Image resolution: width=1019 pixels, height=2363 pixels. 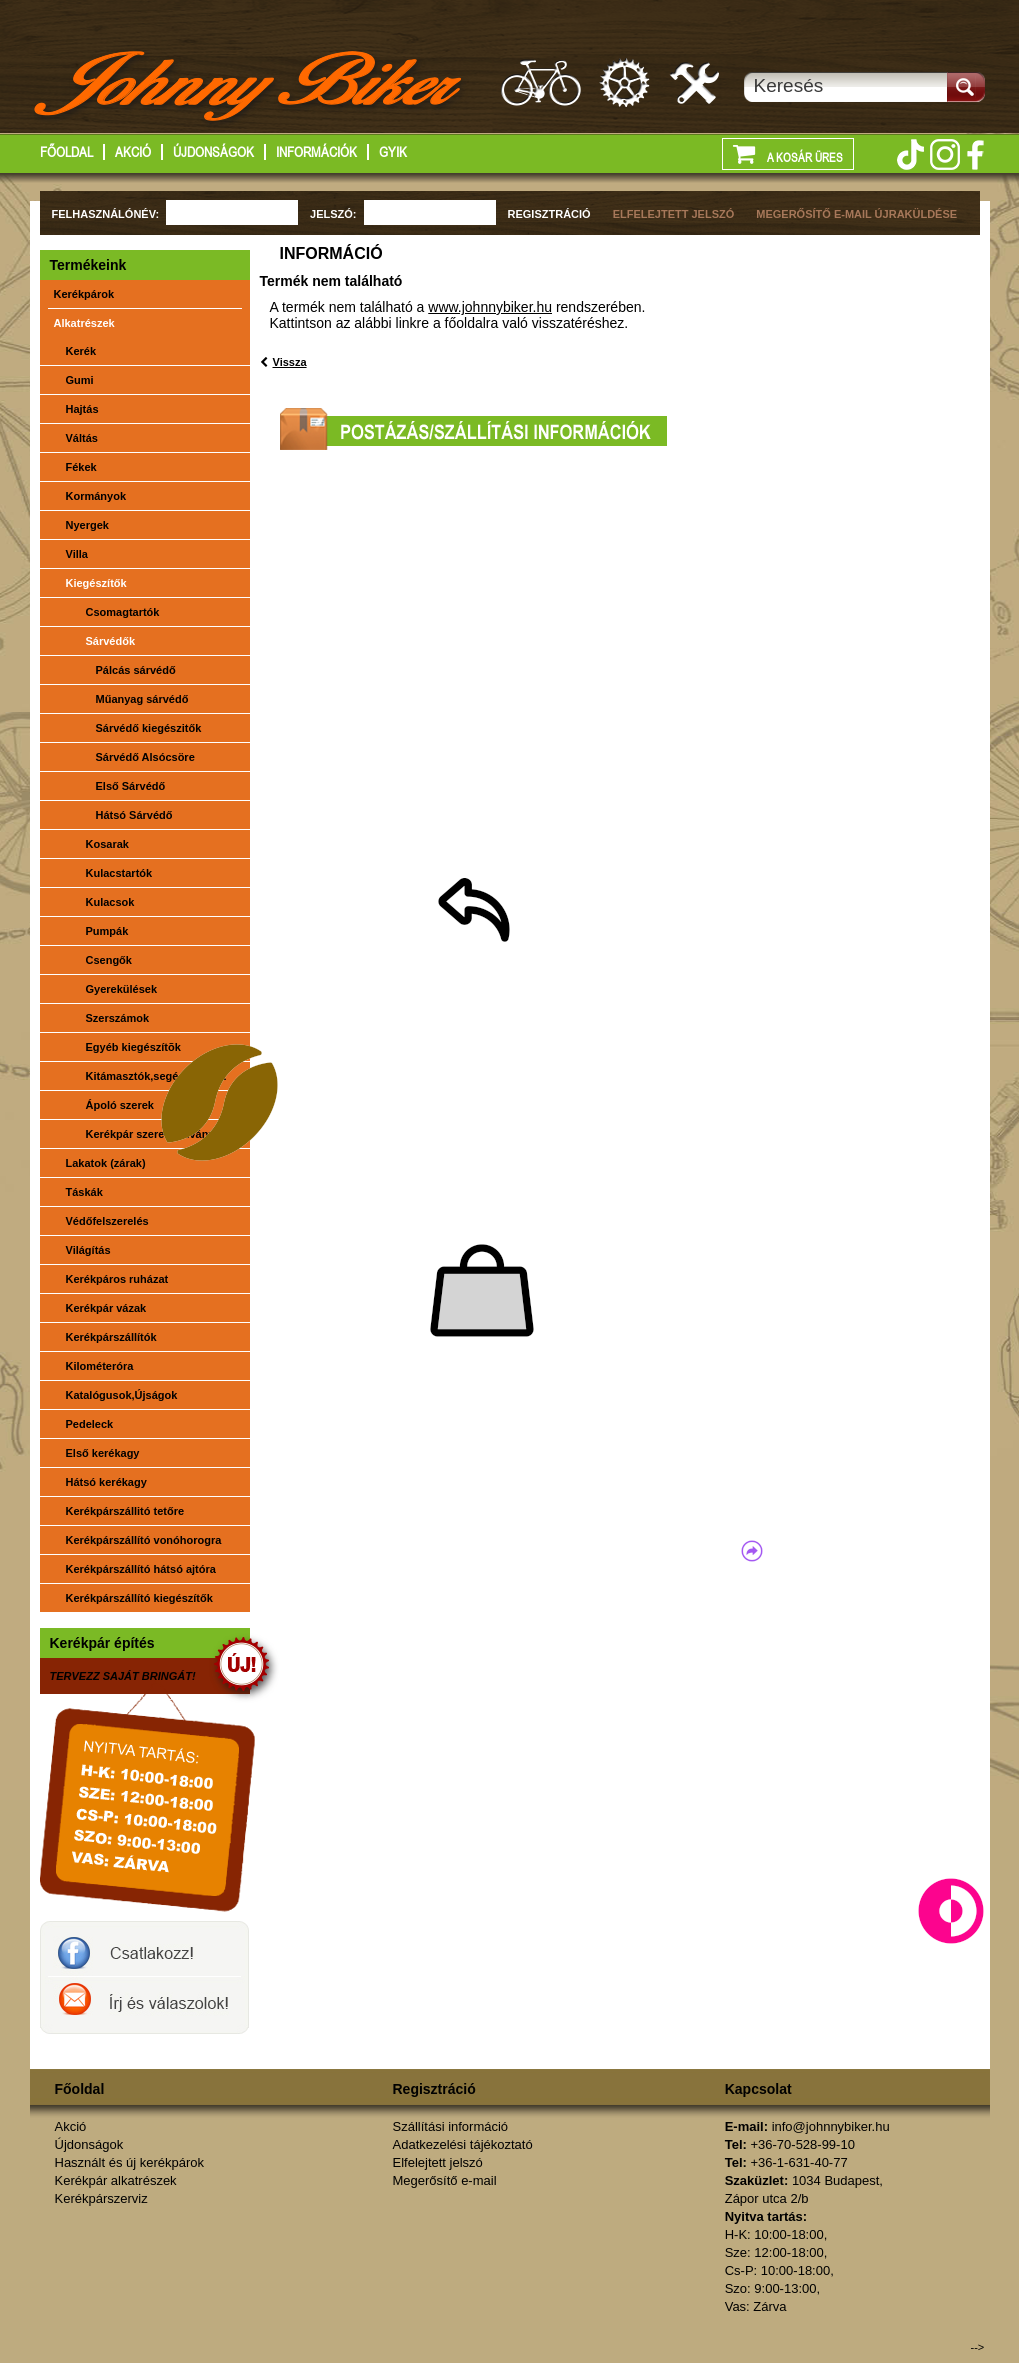 I want to click on share or forward content, so click(x=752, y=1551).